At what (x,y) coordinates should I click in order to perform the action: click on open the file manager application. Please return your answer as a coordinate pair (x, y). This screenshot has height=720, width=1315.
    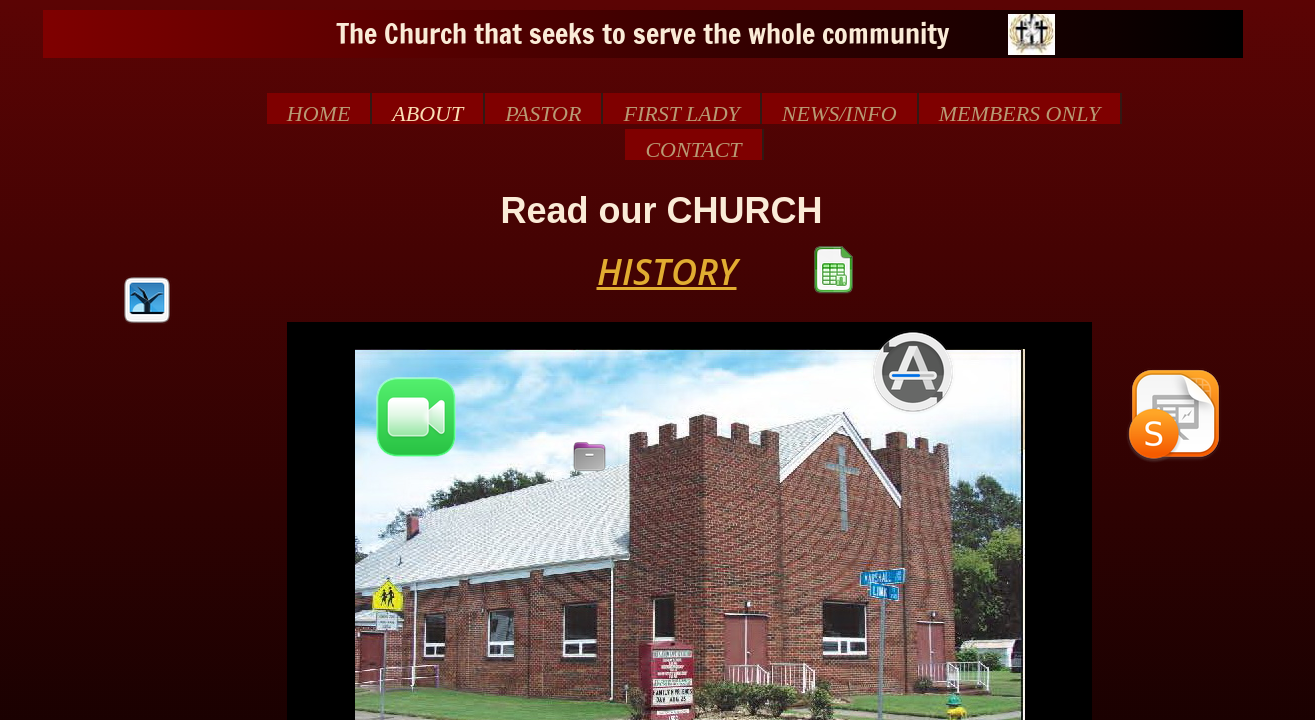
    Looking at the image, I should click on (589, 456).